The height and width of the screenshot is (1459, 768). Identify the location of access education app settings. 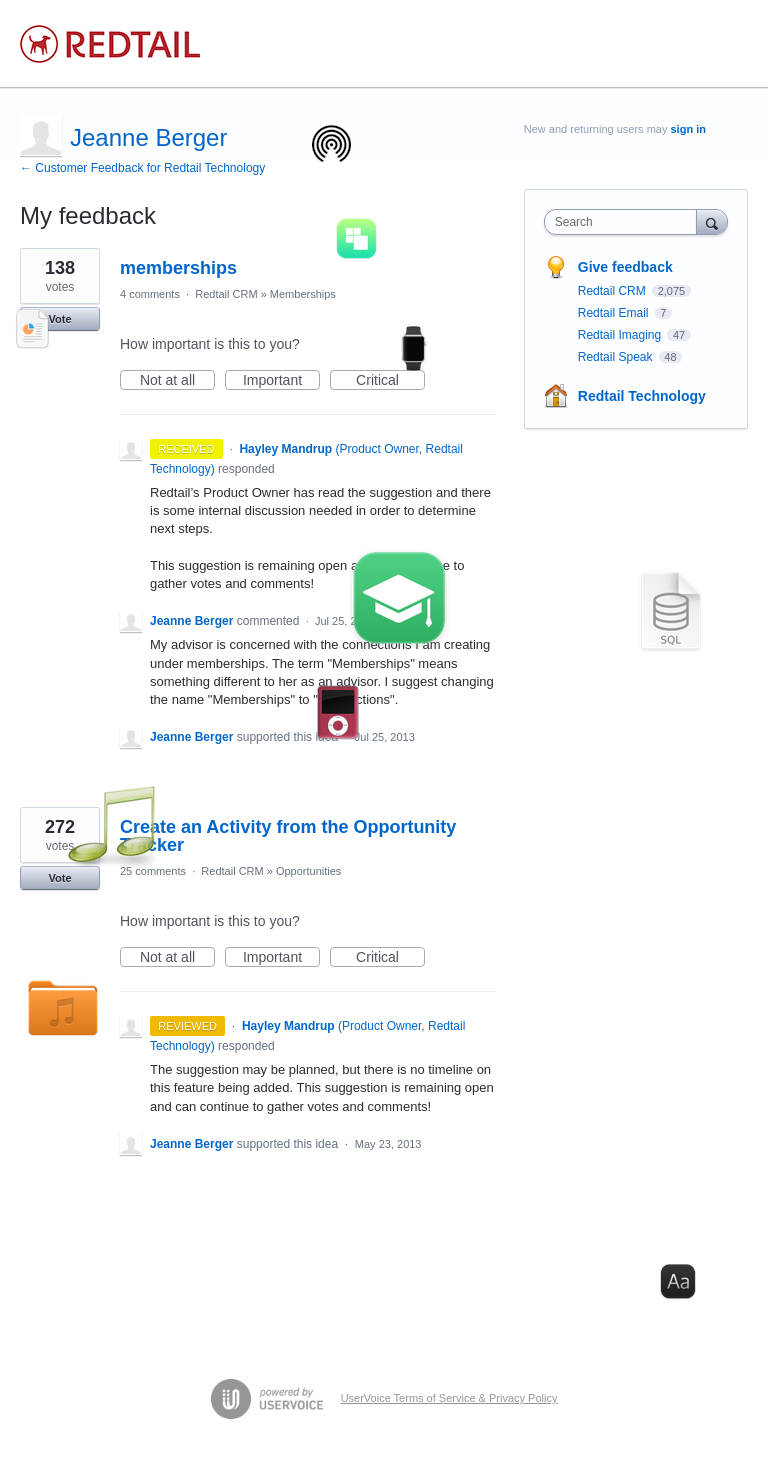
(399, 598).